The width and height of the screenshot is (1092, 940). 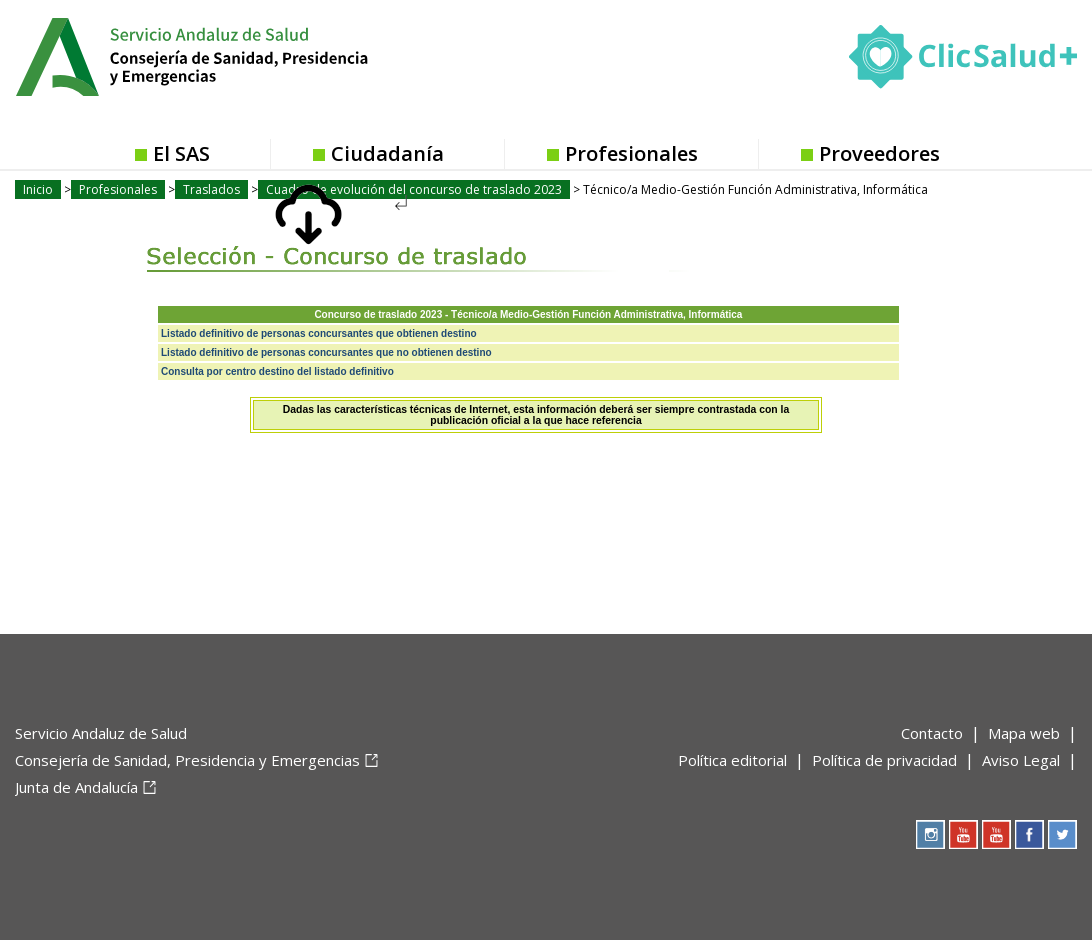 I want to click on go back or return to previous step, so click(x=401, y=202).